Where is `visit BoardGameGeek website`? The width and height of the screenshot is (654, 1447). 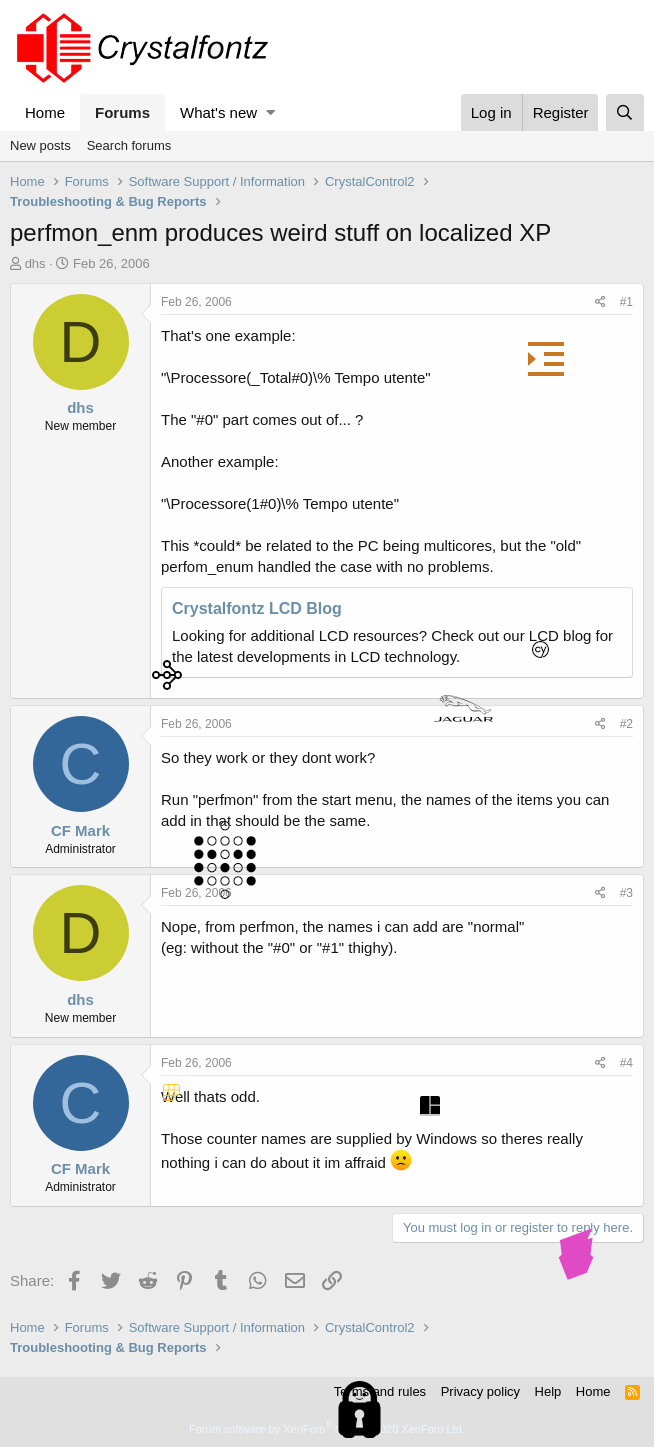
visit BoardGameGeek website is located at coordinates (576, 1254).